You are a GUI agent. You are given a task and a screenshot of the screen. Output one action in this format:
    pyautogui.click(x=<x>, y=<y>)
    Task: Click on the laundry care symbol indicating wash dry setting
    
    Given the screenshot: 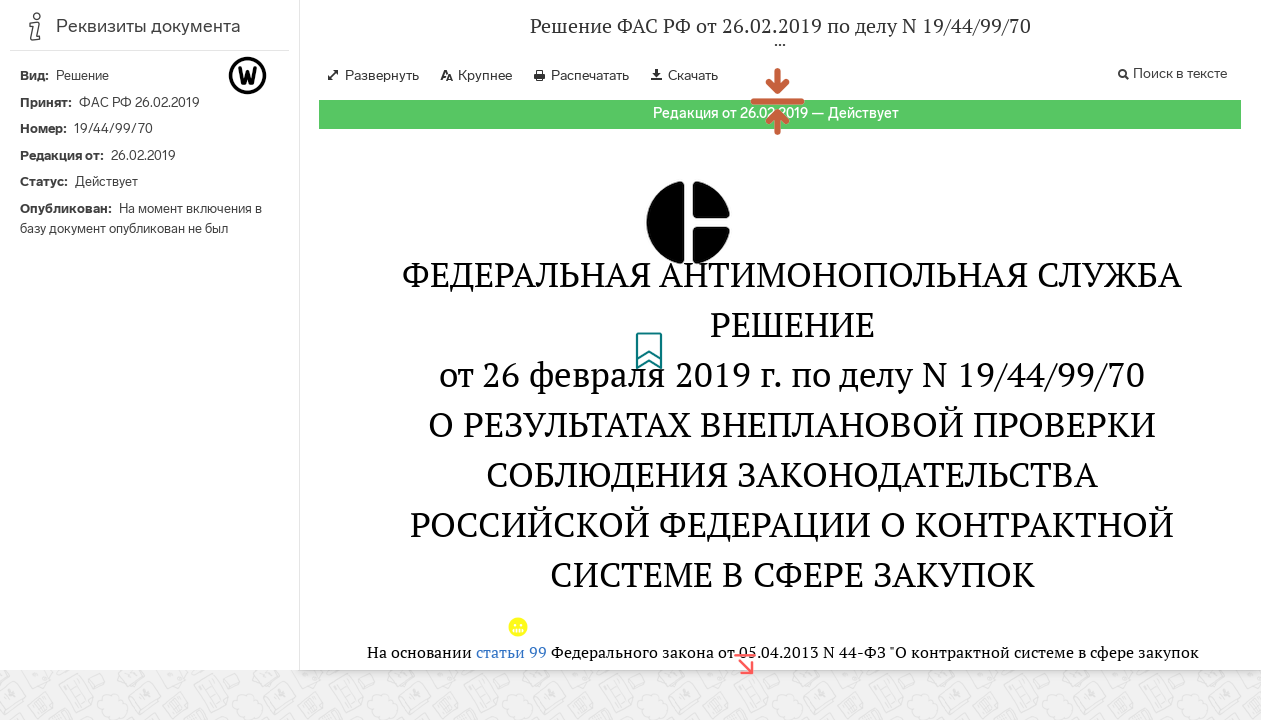 What is the action you would take?
    pyautogui.click(x=247, y=75)
    